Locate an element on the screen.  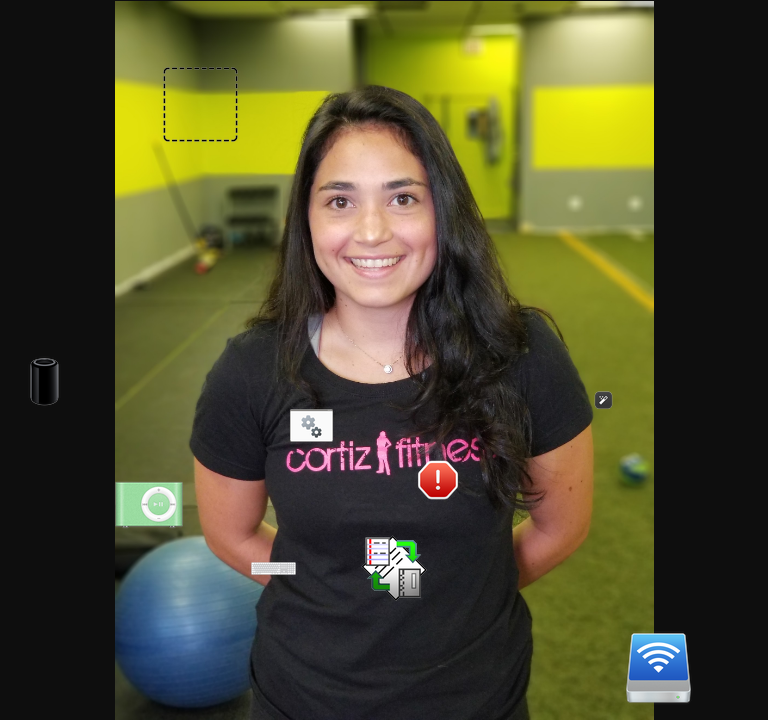
access visual effects and animation settings is located at coordinates (603, 400).